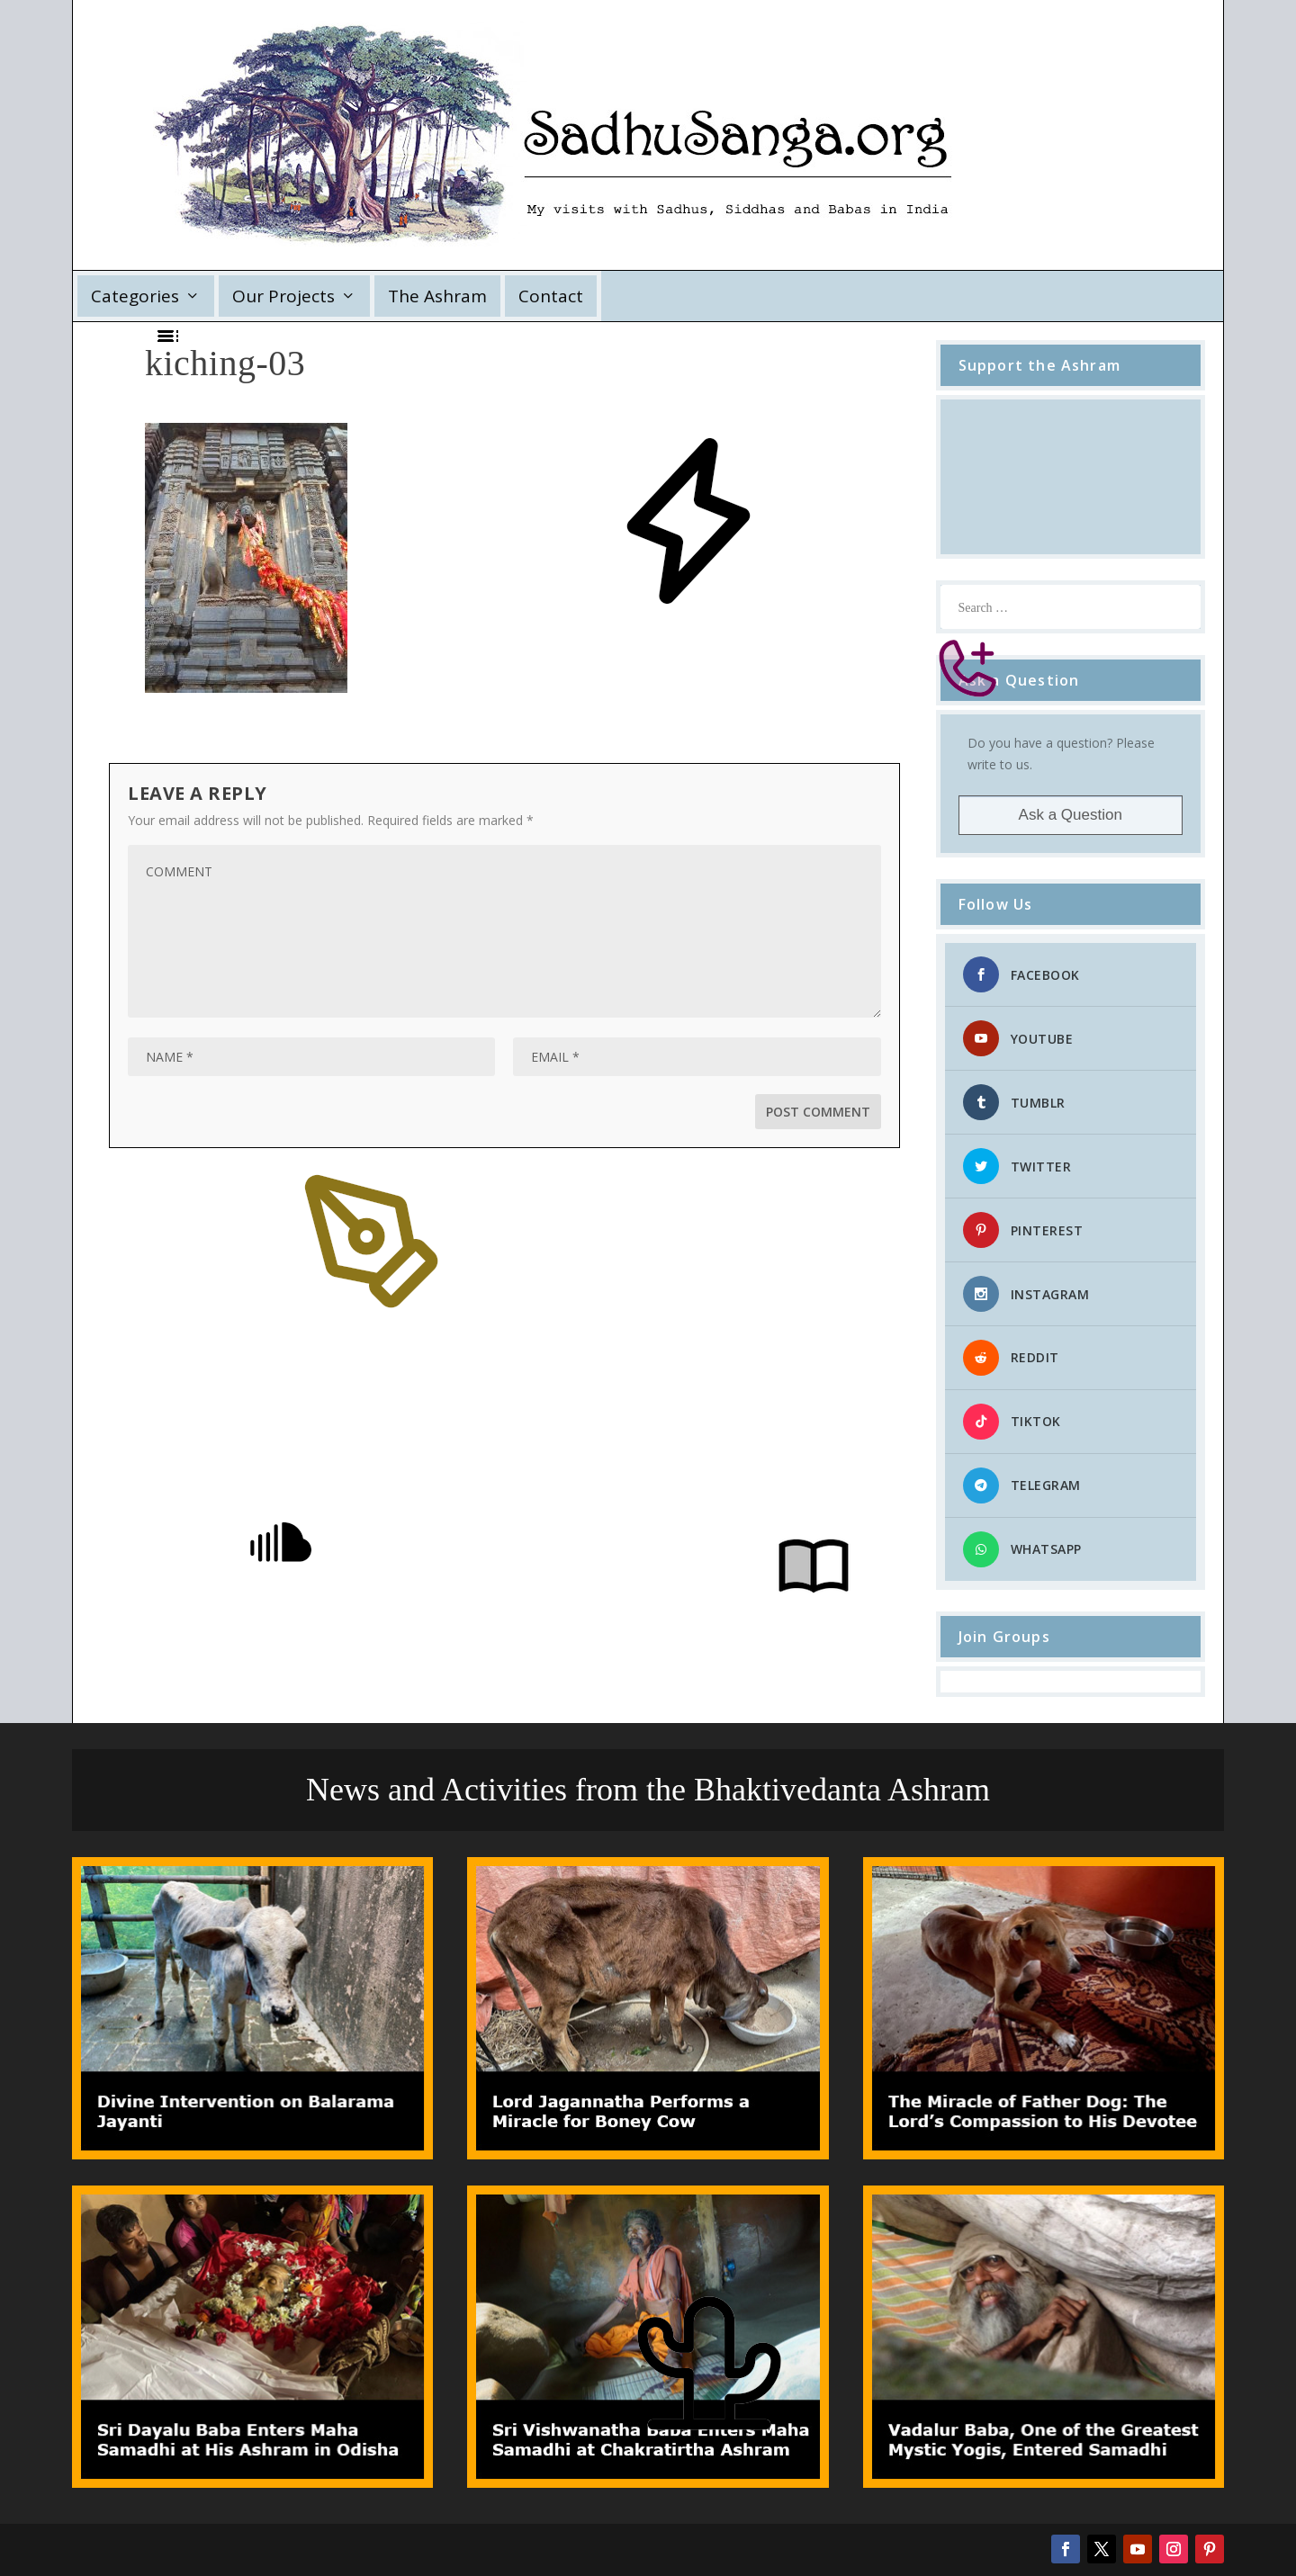  What do you see at coordinates (968, 667) in the screenshot?
I see `add a new contact` at bounding box center [968, 667].